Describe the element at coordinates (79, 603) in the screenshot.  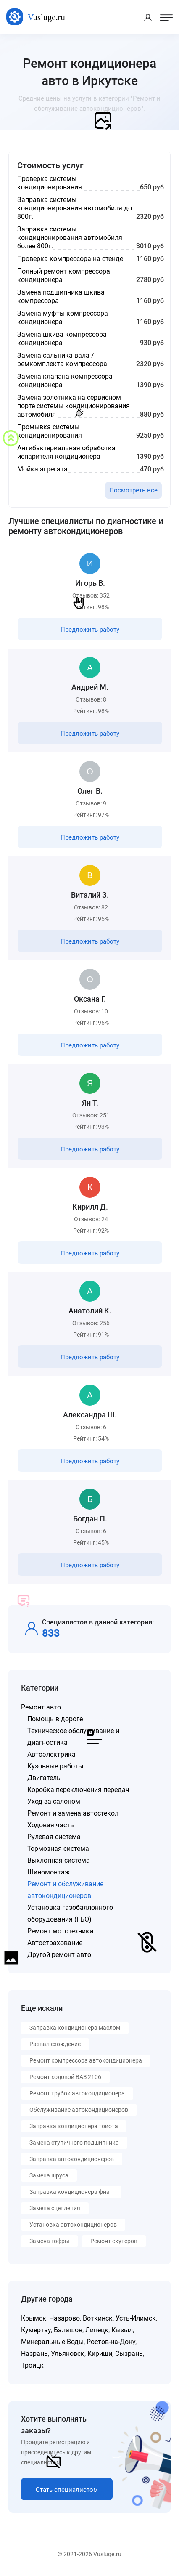
I see `express love or appreciation` at that location.